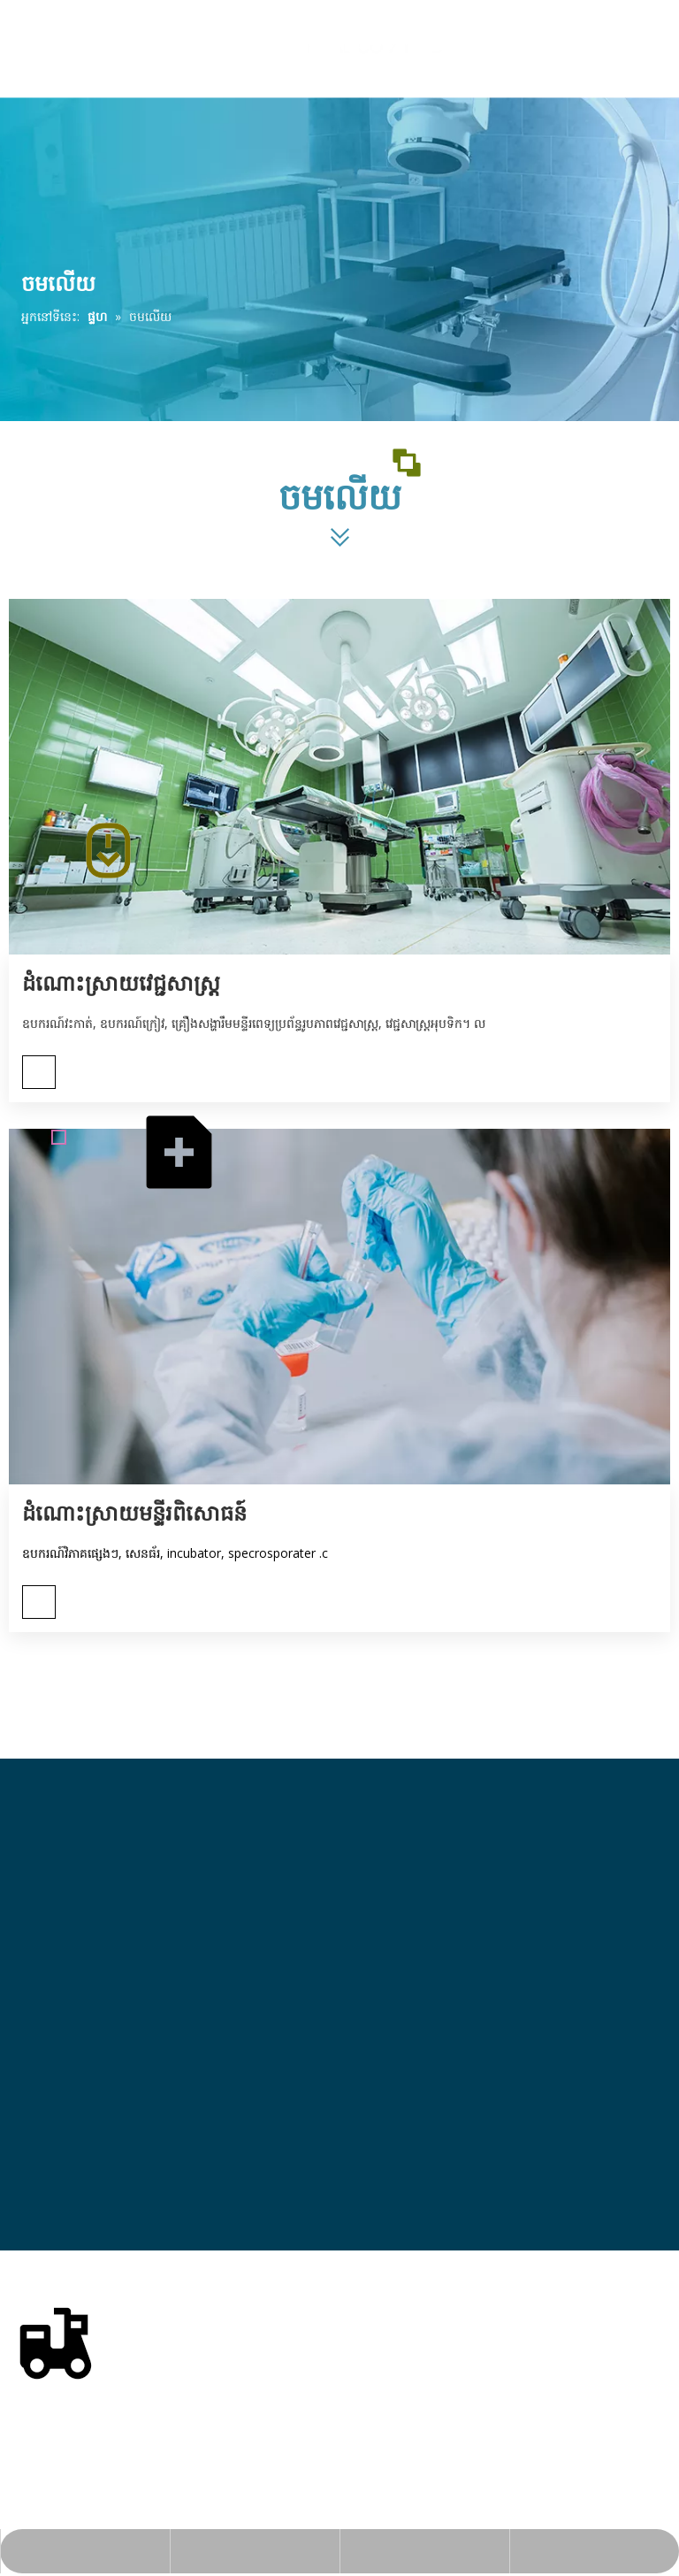 This screenshot has width=679, height=2576. What do you see at coordinates (108, 850) in the screenshot?
I see `scroll to bottom of page` at bounding box center [108, 850].